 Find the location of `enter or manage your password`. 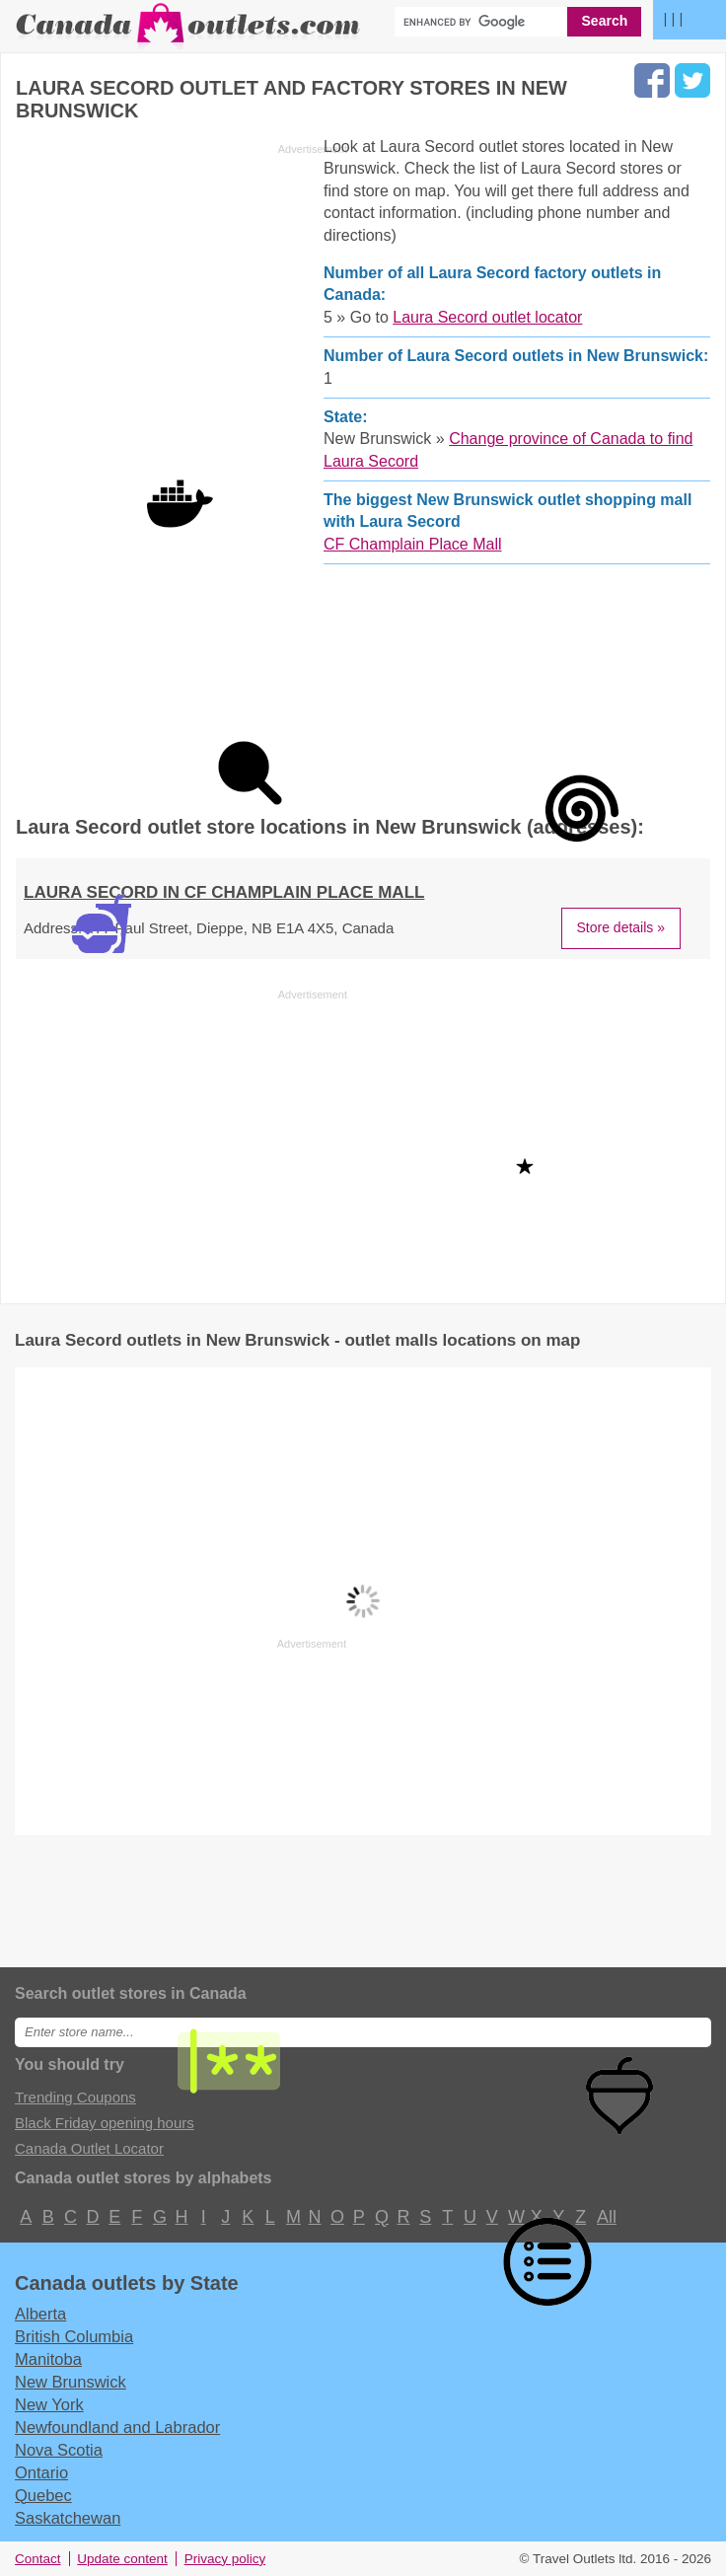

enter or manage your password is located at coordinates (229, 2061).